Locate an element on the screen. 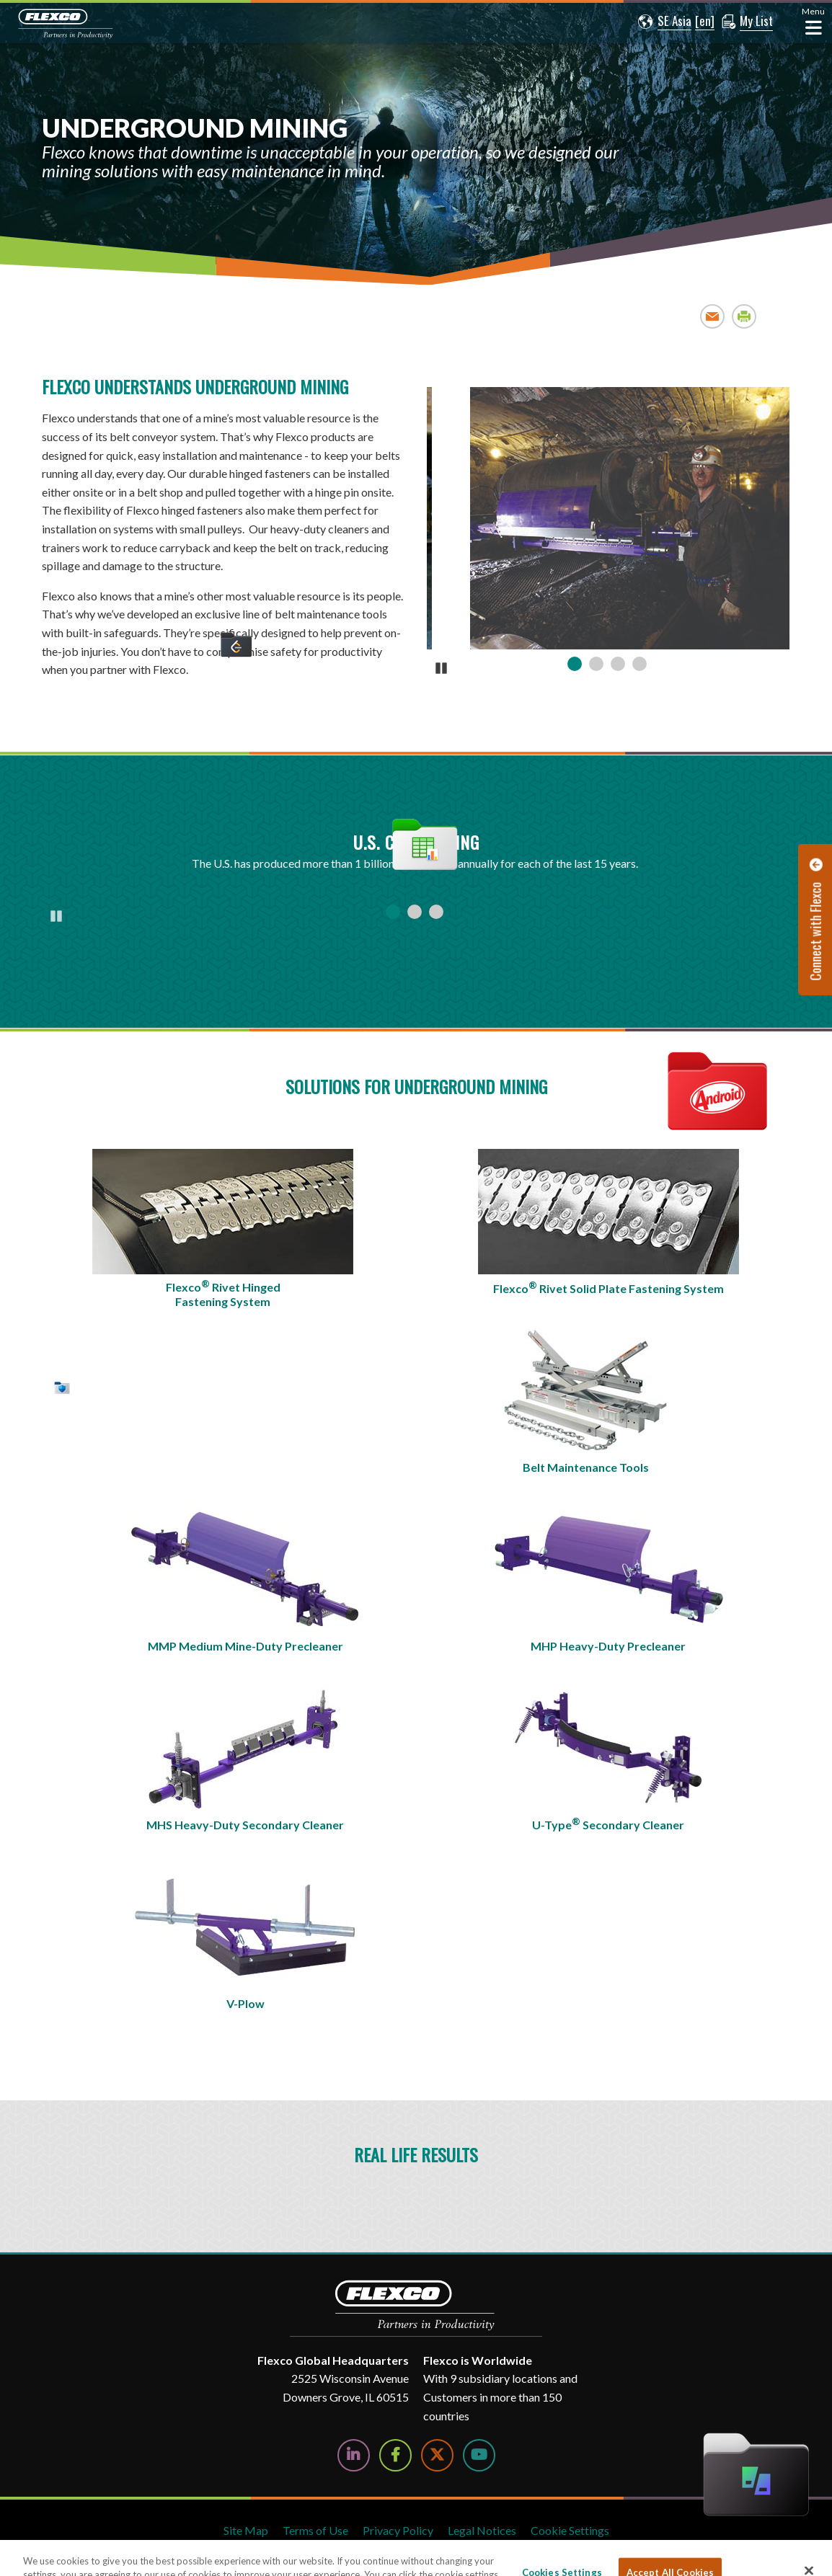  open android files folder is located at coordinates (717, 1093).